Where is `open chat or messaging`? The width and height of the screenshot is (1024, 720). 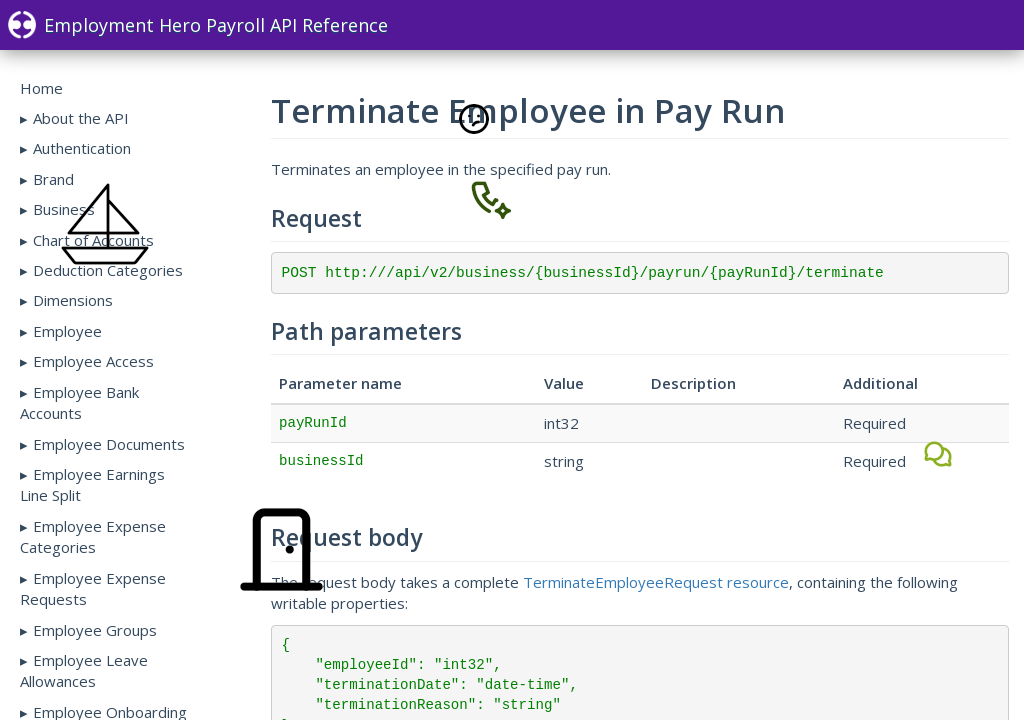 open chat or messaging is located at coordinates (938, 454).